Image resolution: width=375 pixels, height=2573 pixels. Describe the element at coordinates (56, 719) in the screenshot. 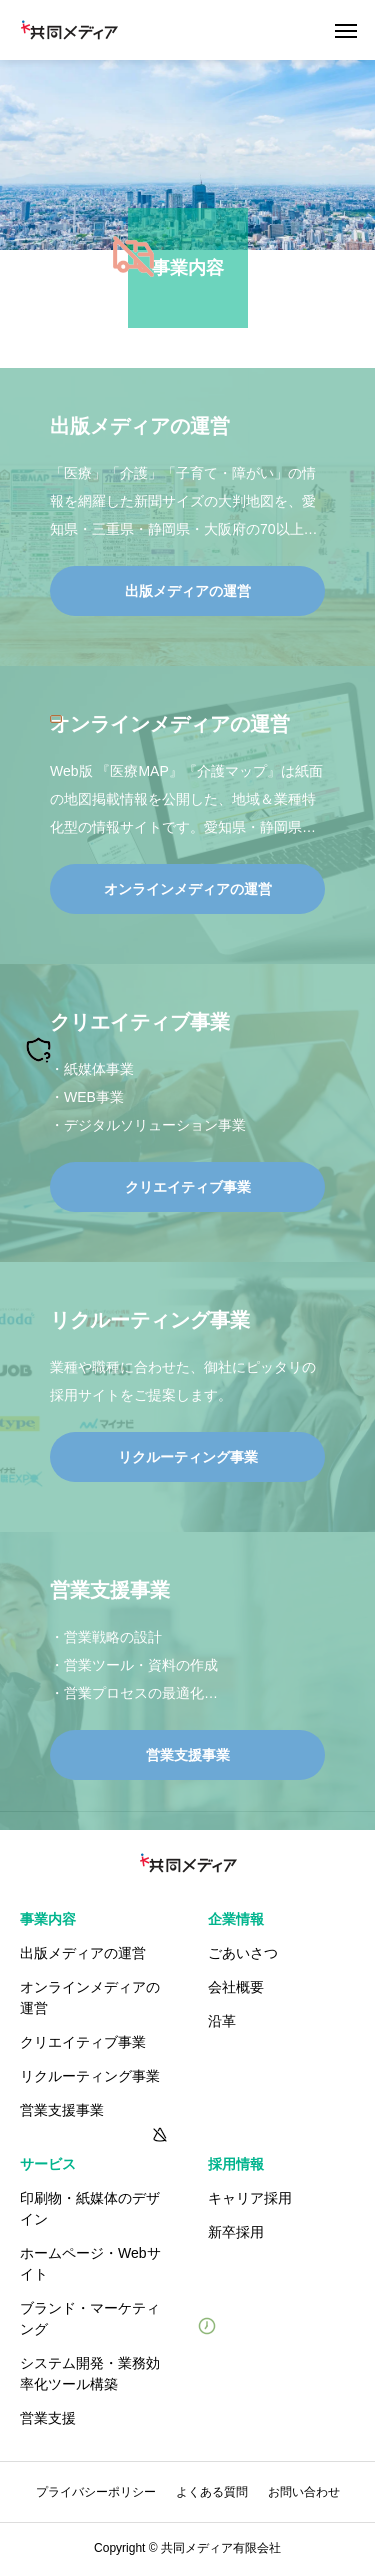

I see `crop image to 3:2 aspect ratio` at that location.